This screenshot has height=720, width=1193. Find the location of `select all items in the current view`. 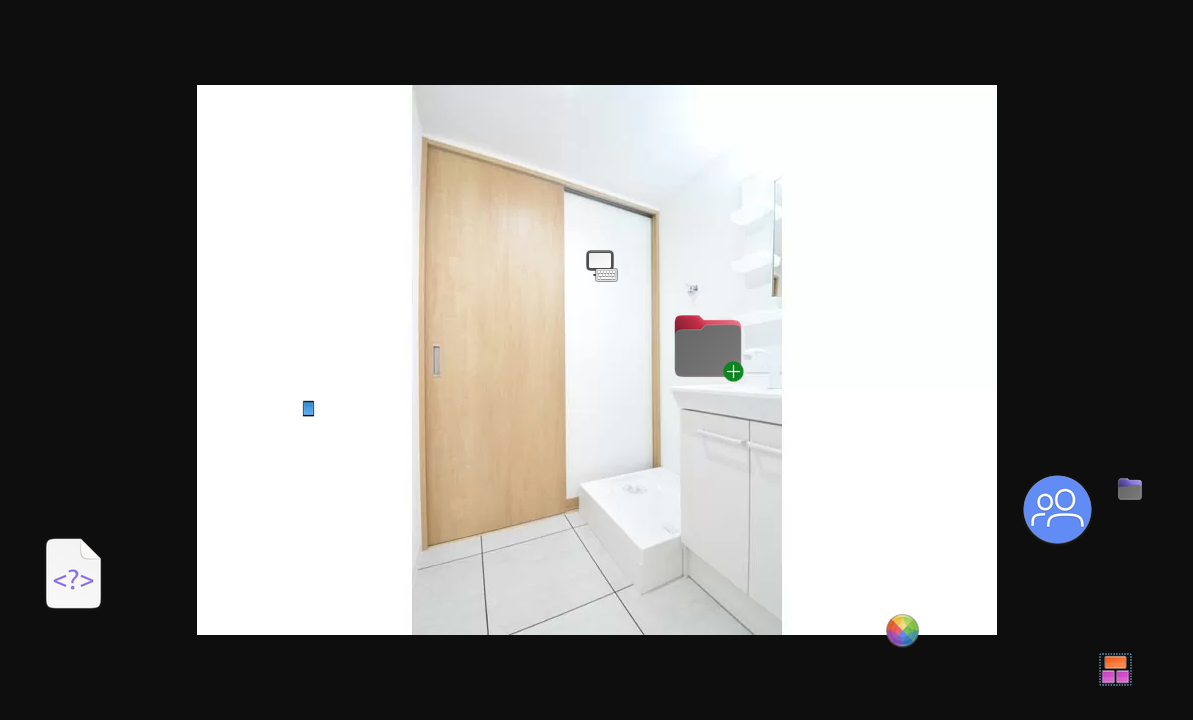

select all items in the current view is located at coordinates (1115, 669).